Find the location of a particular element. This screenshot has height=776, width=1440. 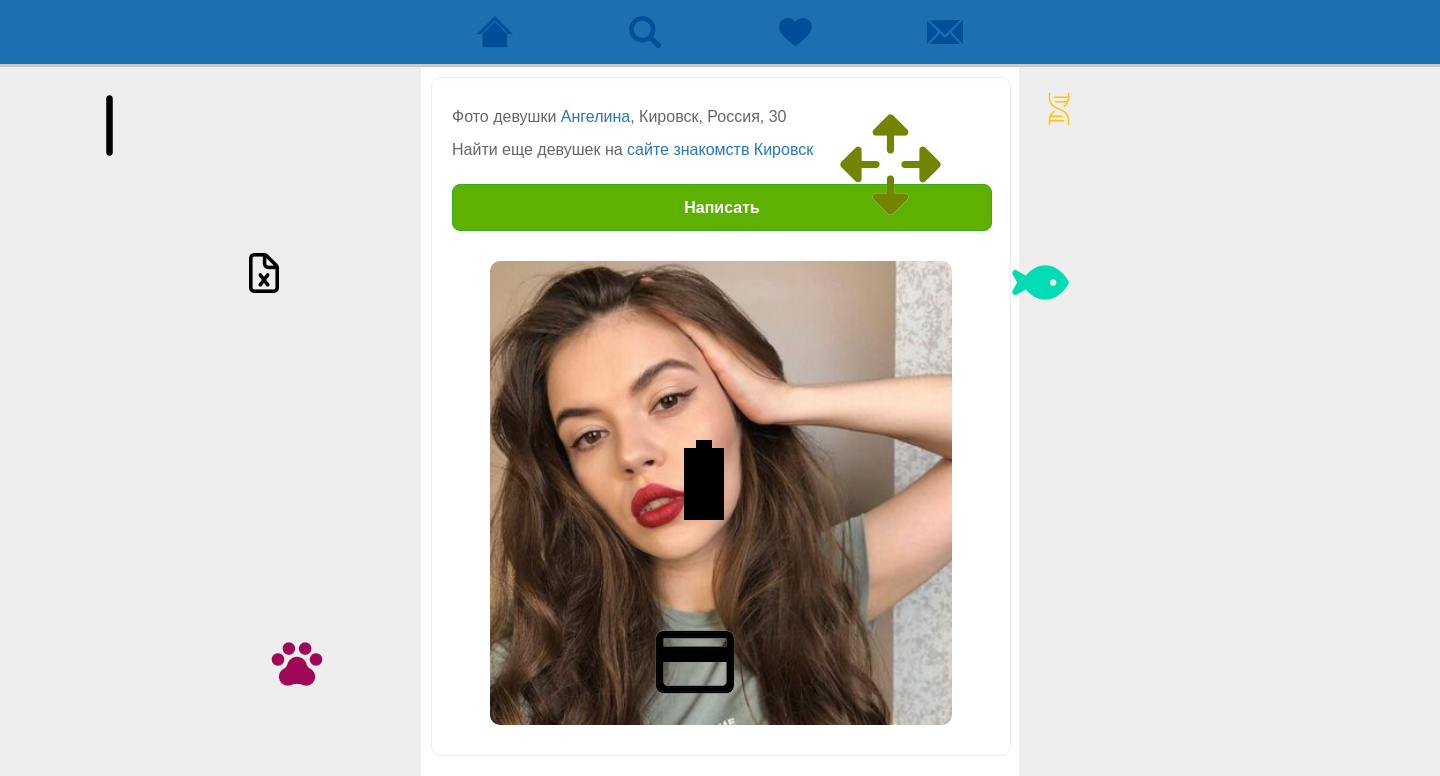

access pet-related features or settings is located at coordinates (297, 664).